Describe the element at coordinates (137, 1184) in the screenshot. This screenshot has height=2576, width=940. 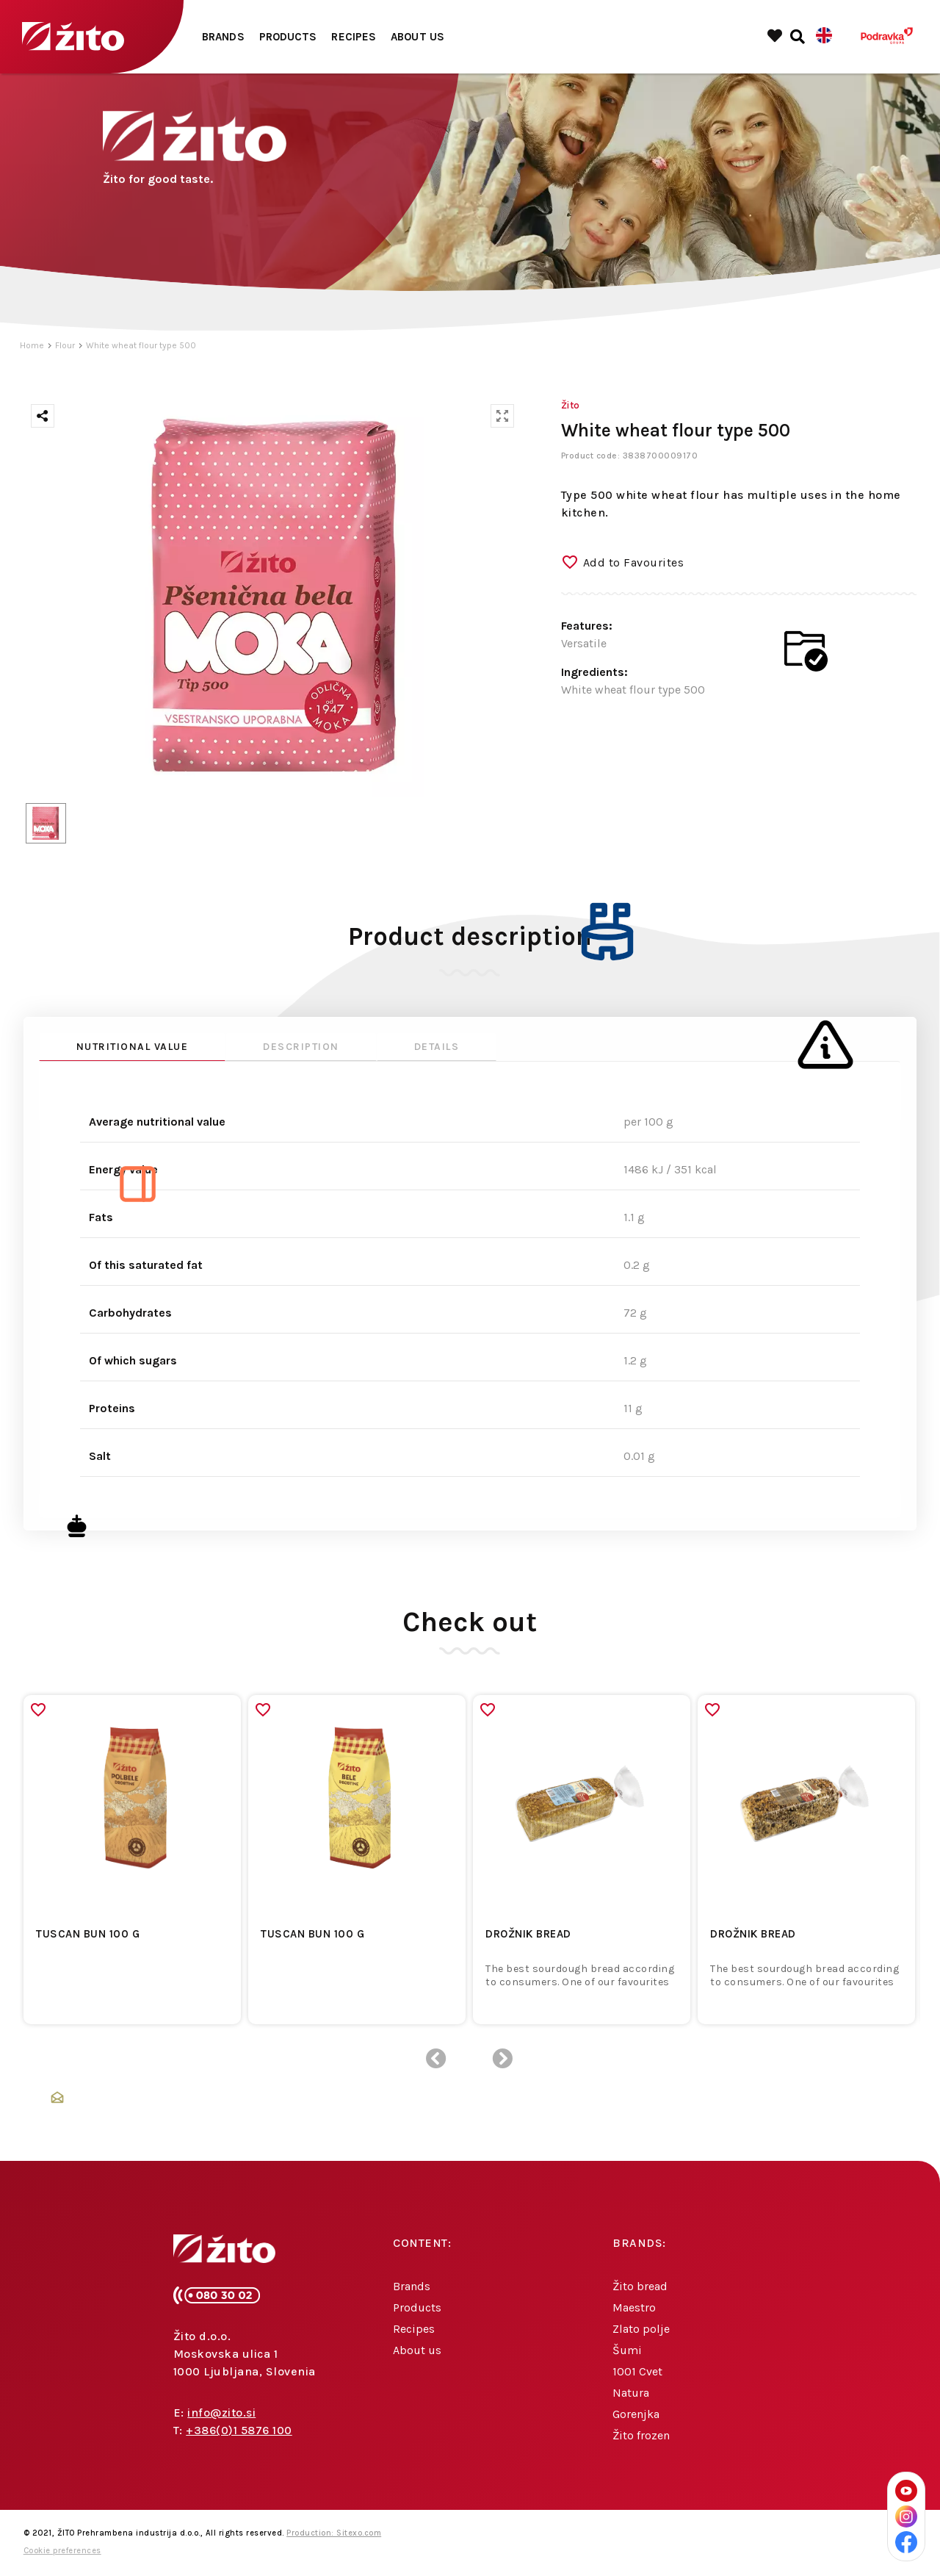
I see `toggle right sidebar panel` at that location.